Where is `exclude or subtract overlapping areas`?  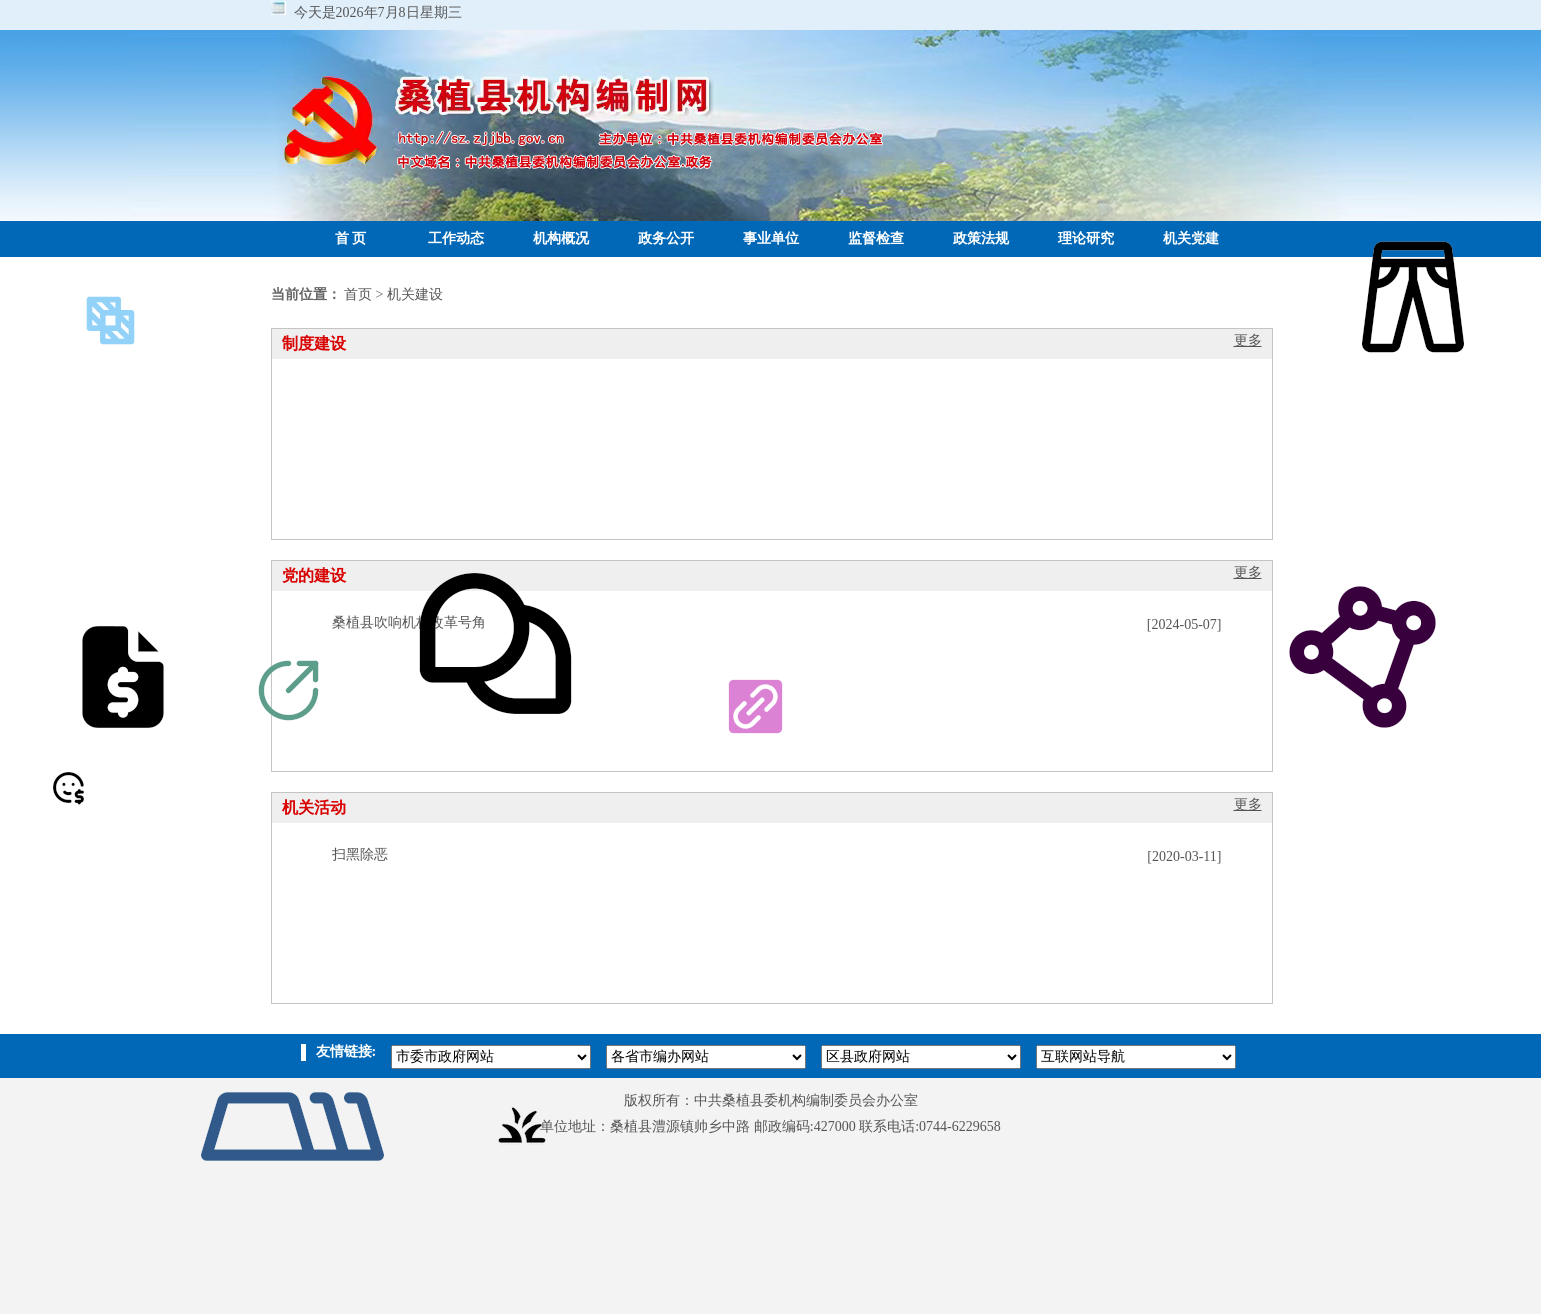 exclude or subtract overlapping areas is located at coordinates (110, 320).